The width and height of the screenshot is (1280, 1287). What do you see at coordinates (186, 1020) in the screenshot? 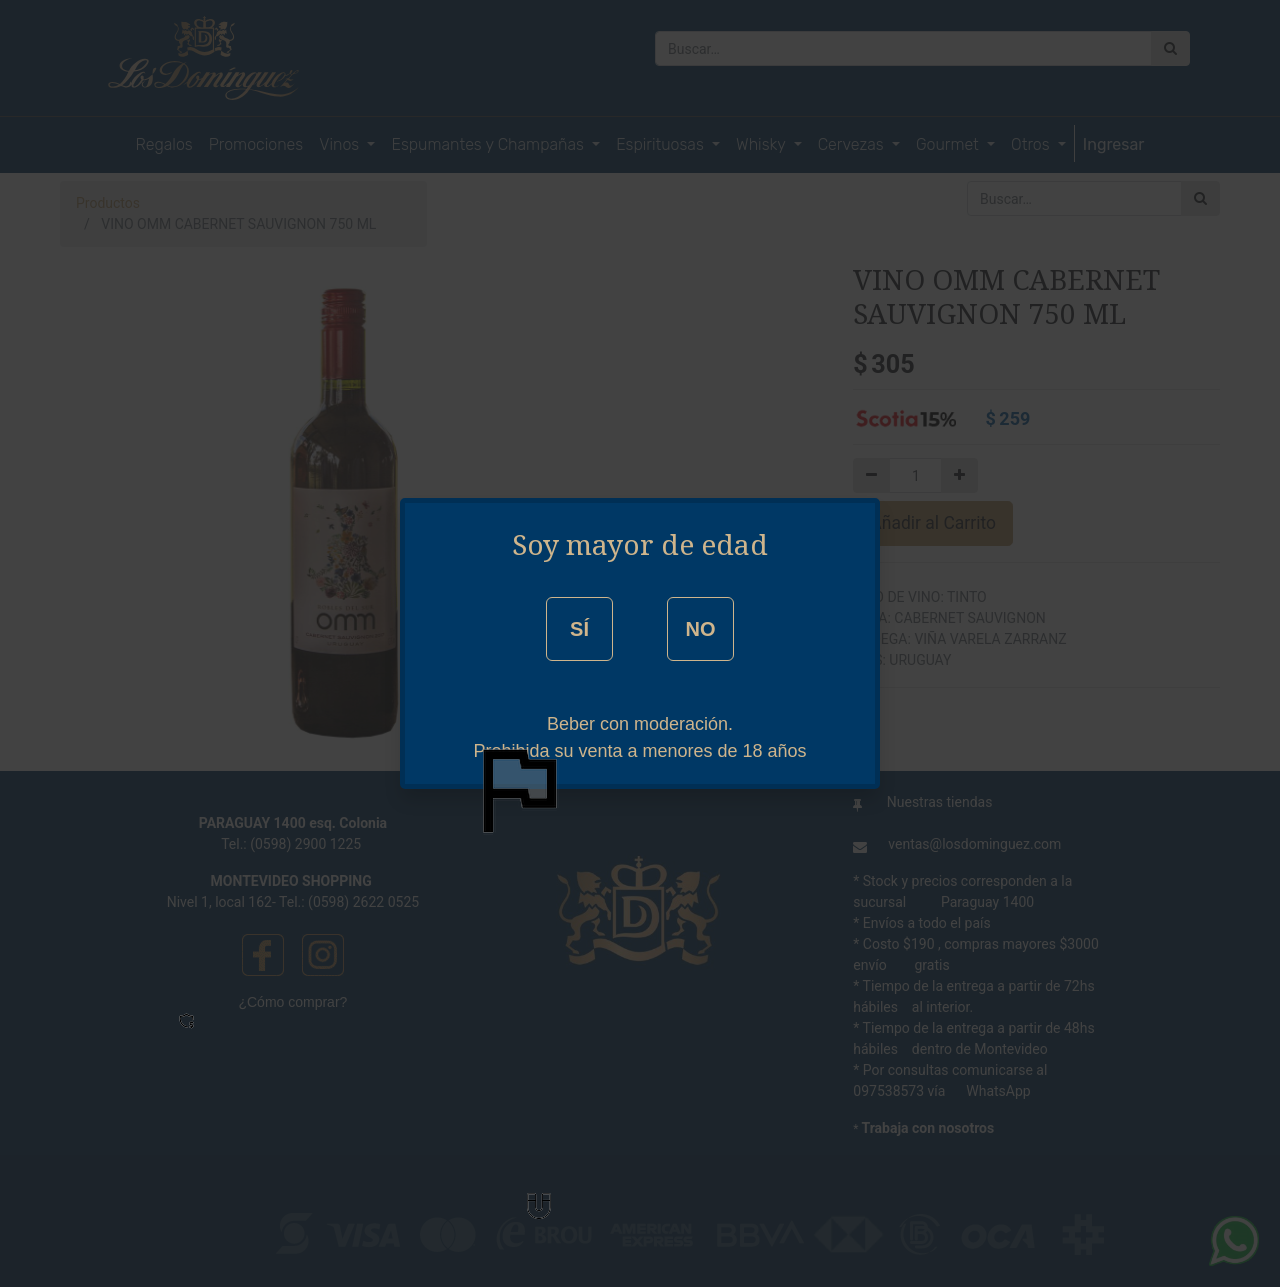
I see `access payment protection settings` at bounding box center [186, 1020].